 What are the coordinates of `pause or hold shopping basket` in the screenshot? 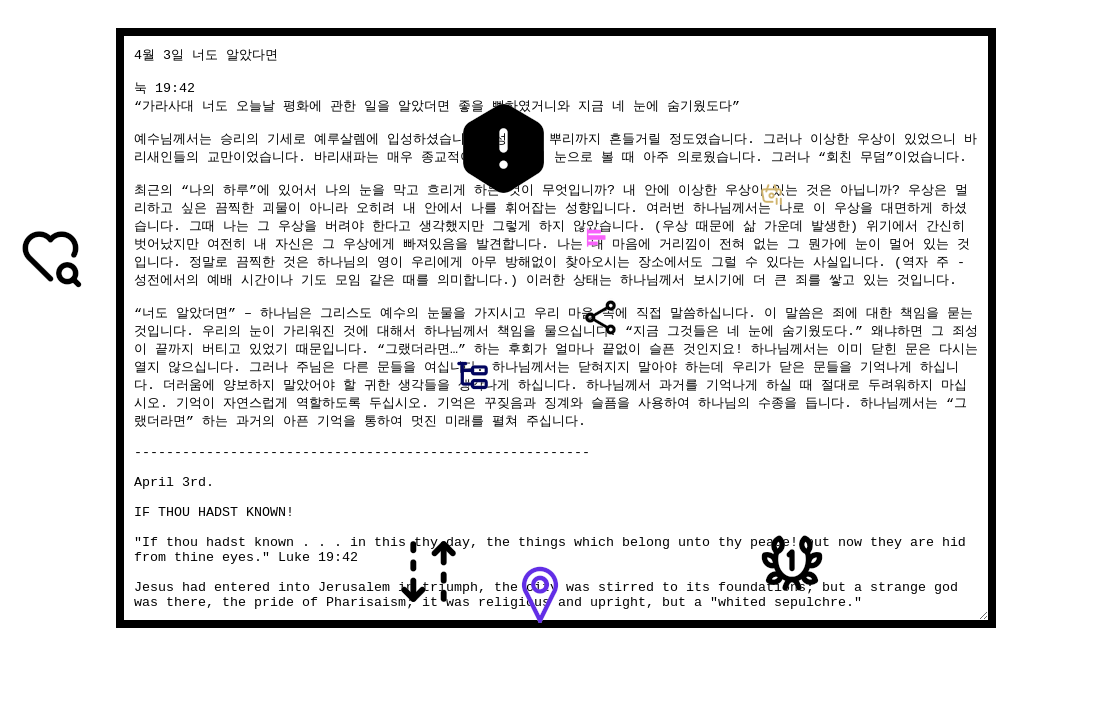 It's located at (771, 193).